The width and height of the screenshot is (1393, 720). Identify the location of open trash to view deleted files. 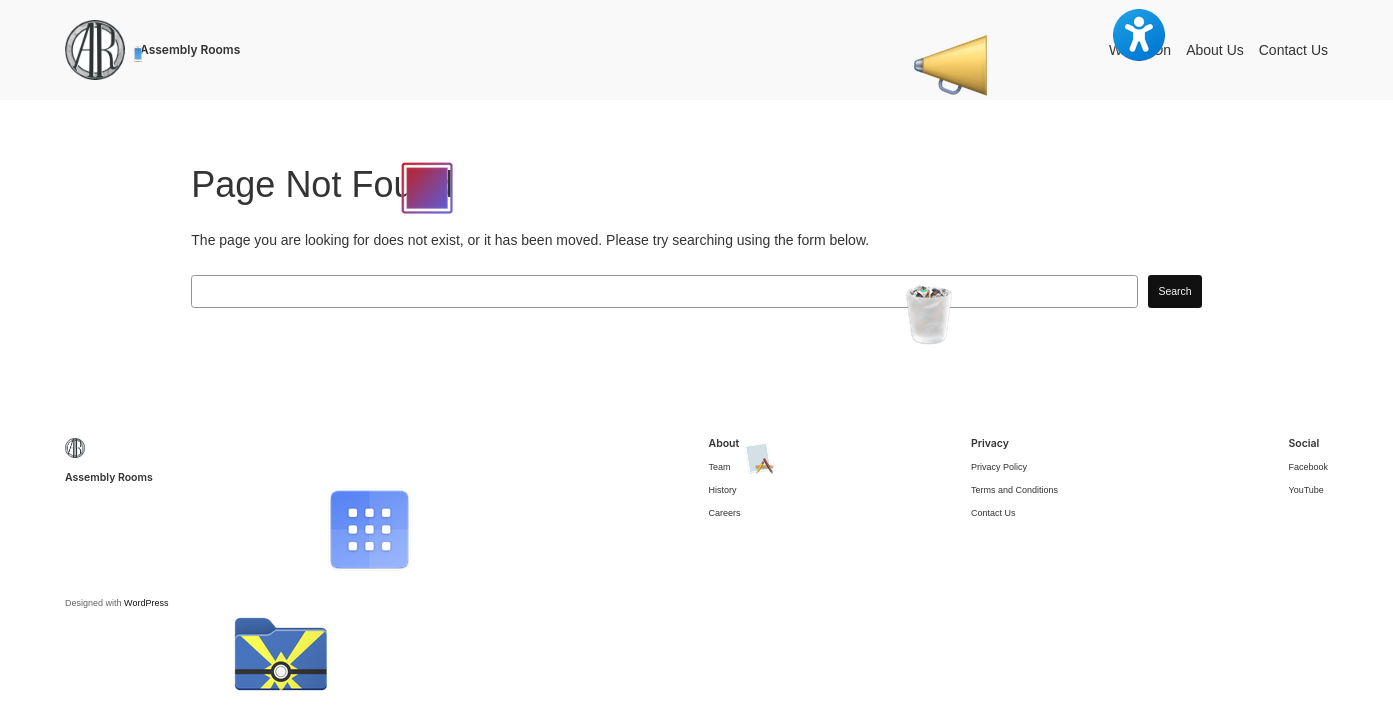
(929, 315).